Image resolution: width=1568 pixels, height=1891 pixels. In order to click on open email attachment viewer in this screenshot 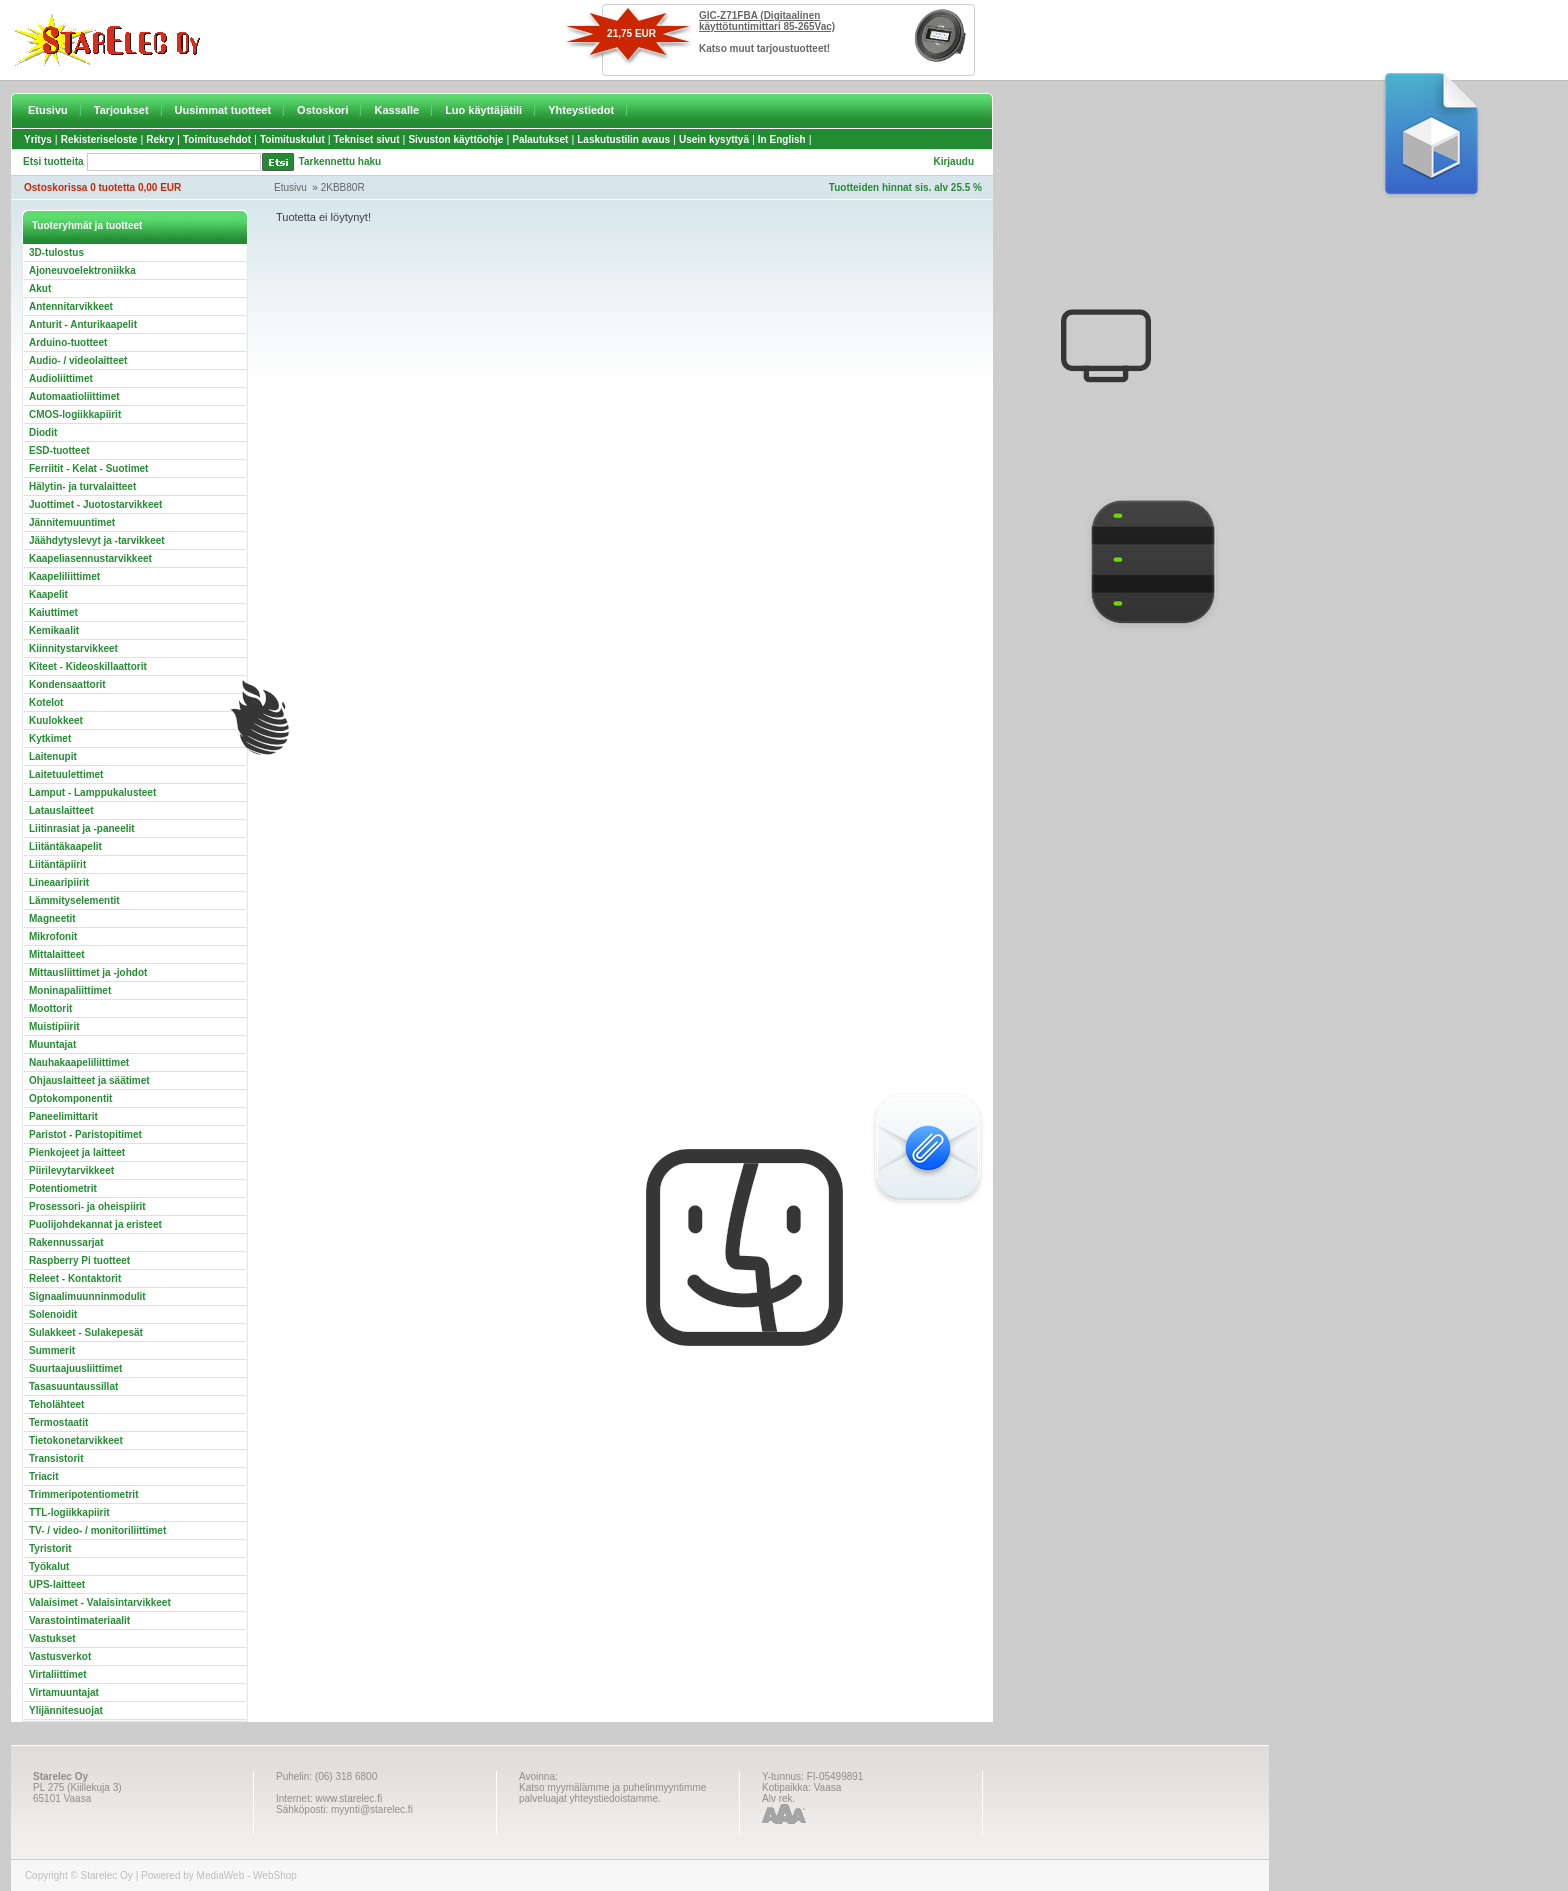, I will do `click(928, 1148)`.